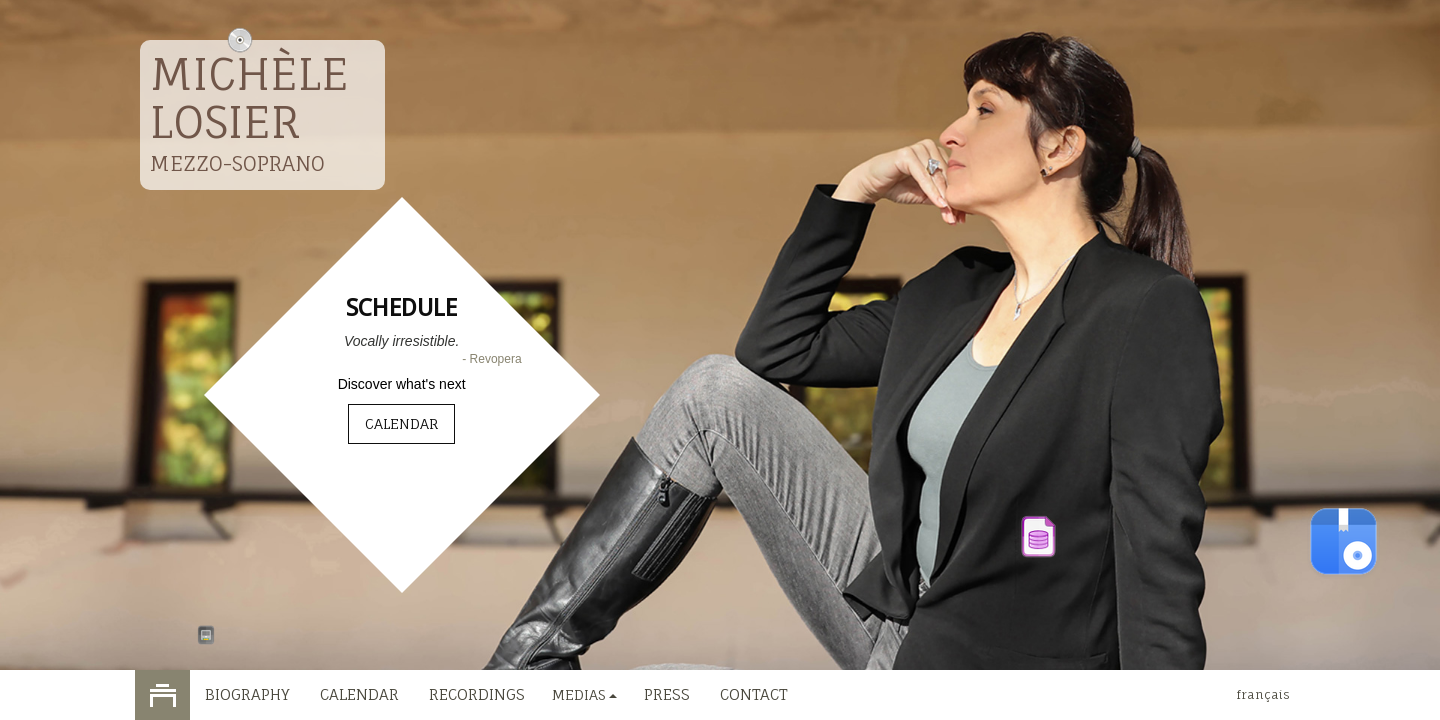 The image size is (1440, 720). What do you see at coordinates (240, 40) in the screenshot?
I see `unmount or eject a CD/DVD disc` at bounding box center [240, 40].